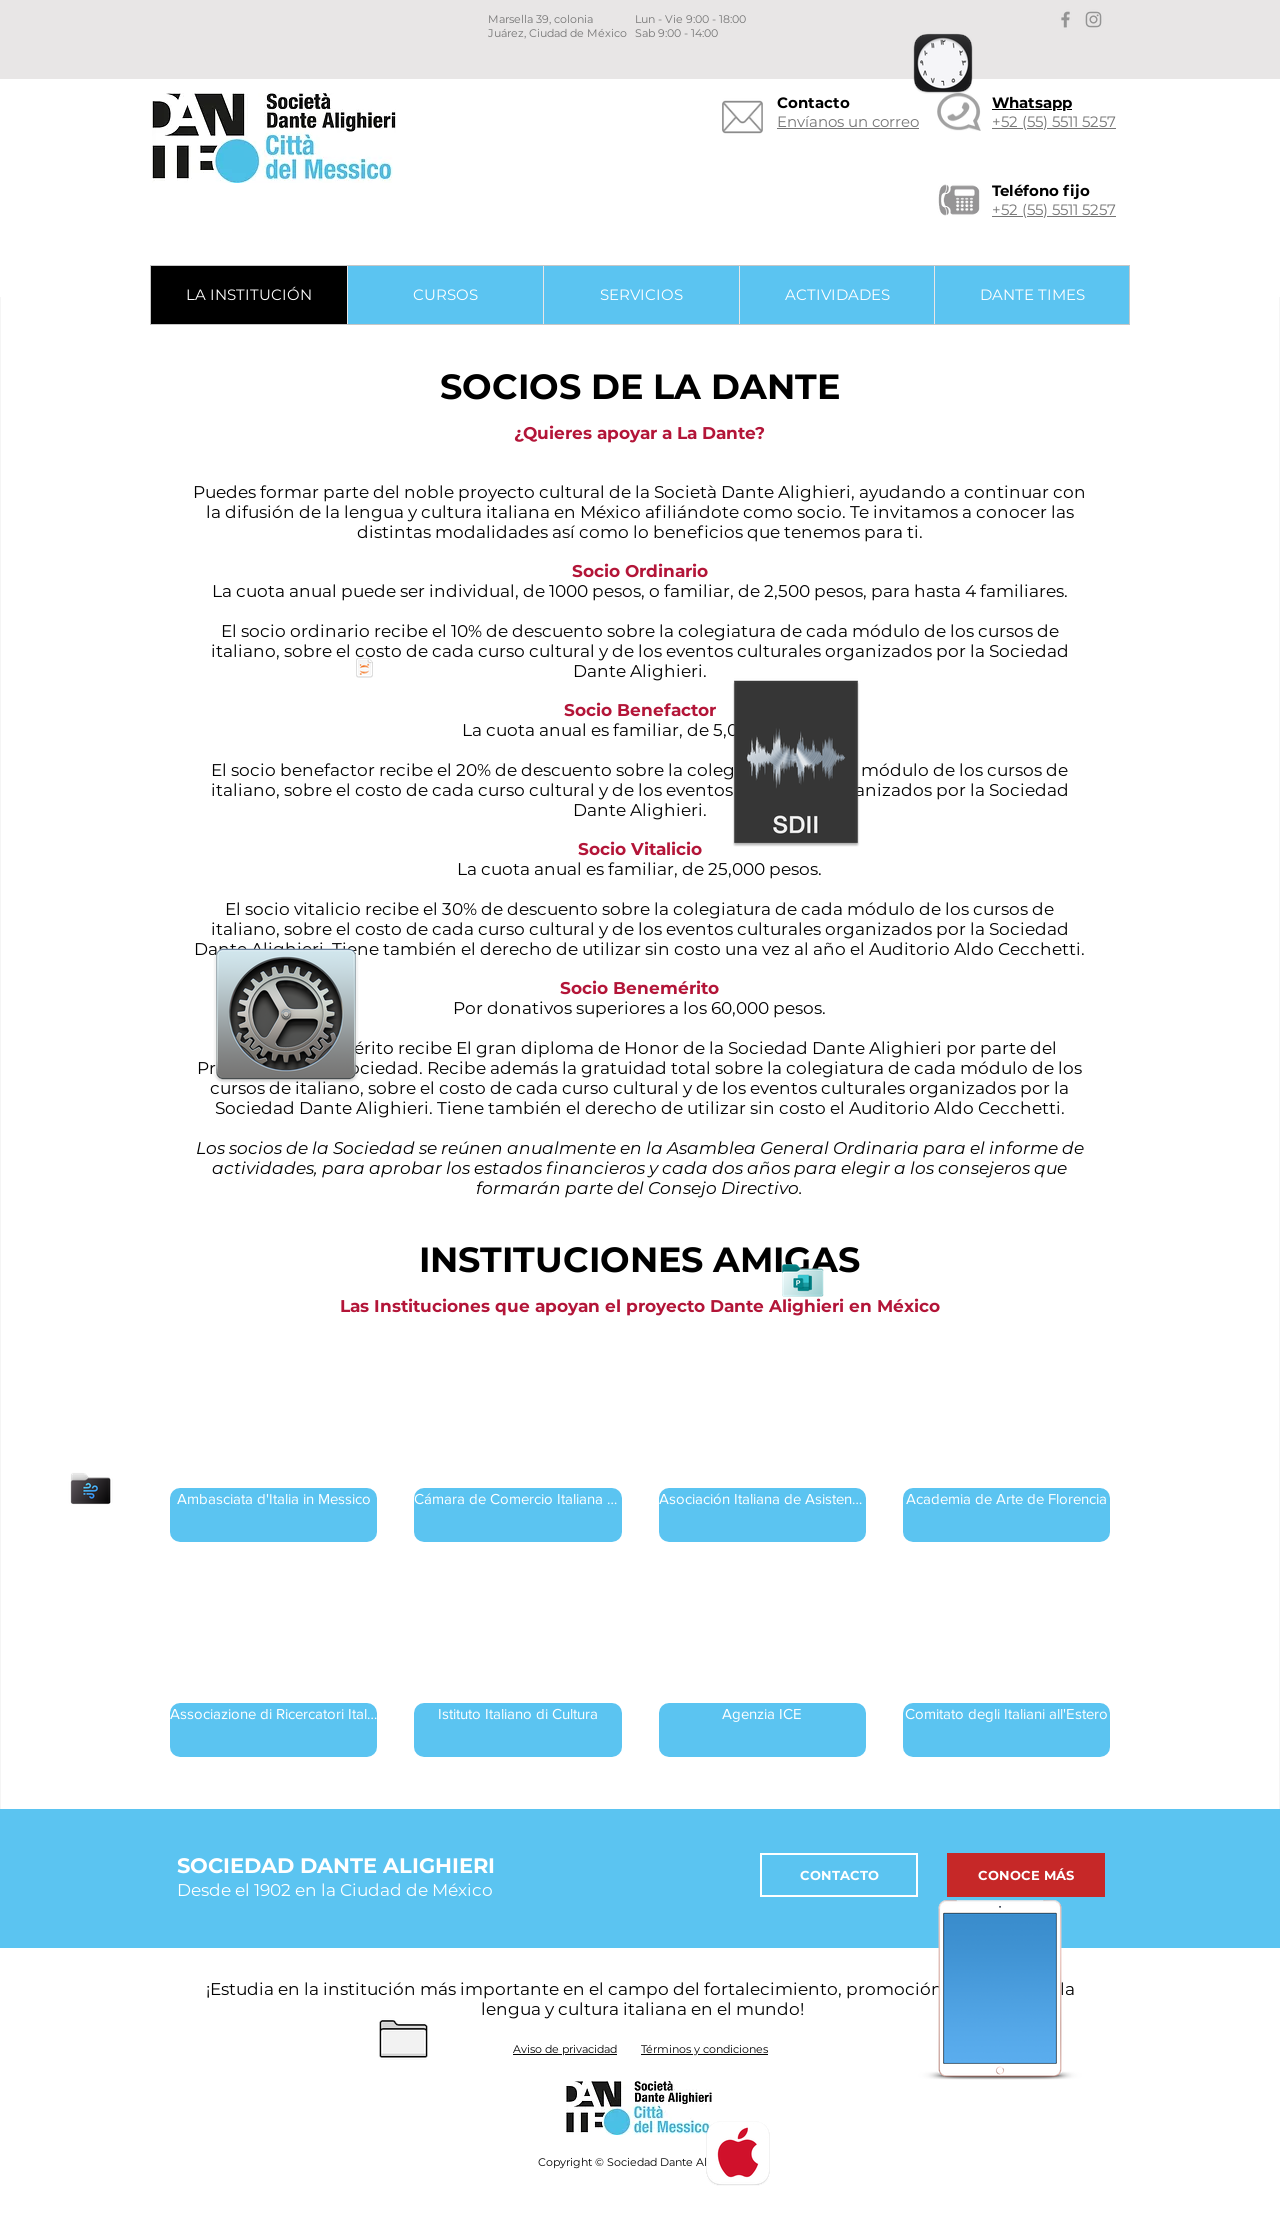  What do you see at coordinates (1000, 1990) in the screenshot?
I see `iPad Pro device with cellular connectivity` at bounding box center [1000, 1990].